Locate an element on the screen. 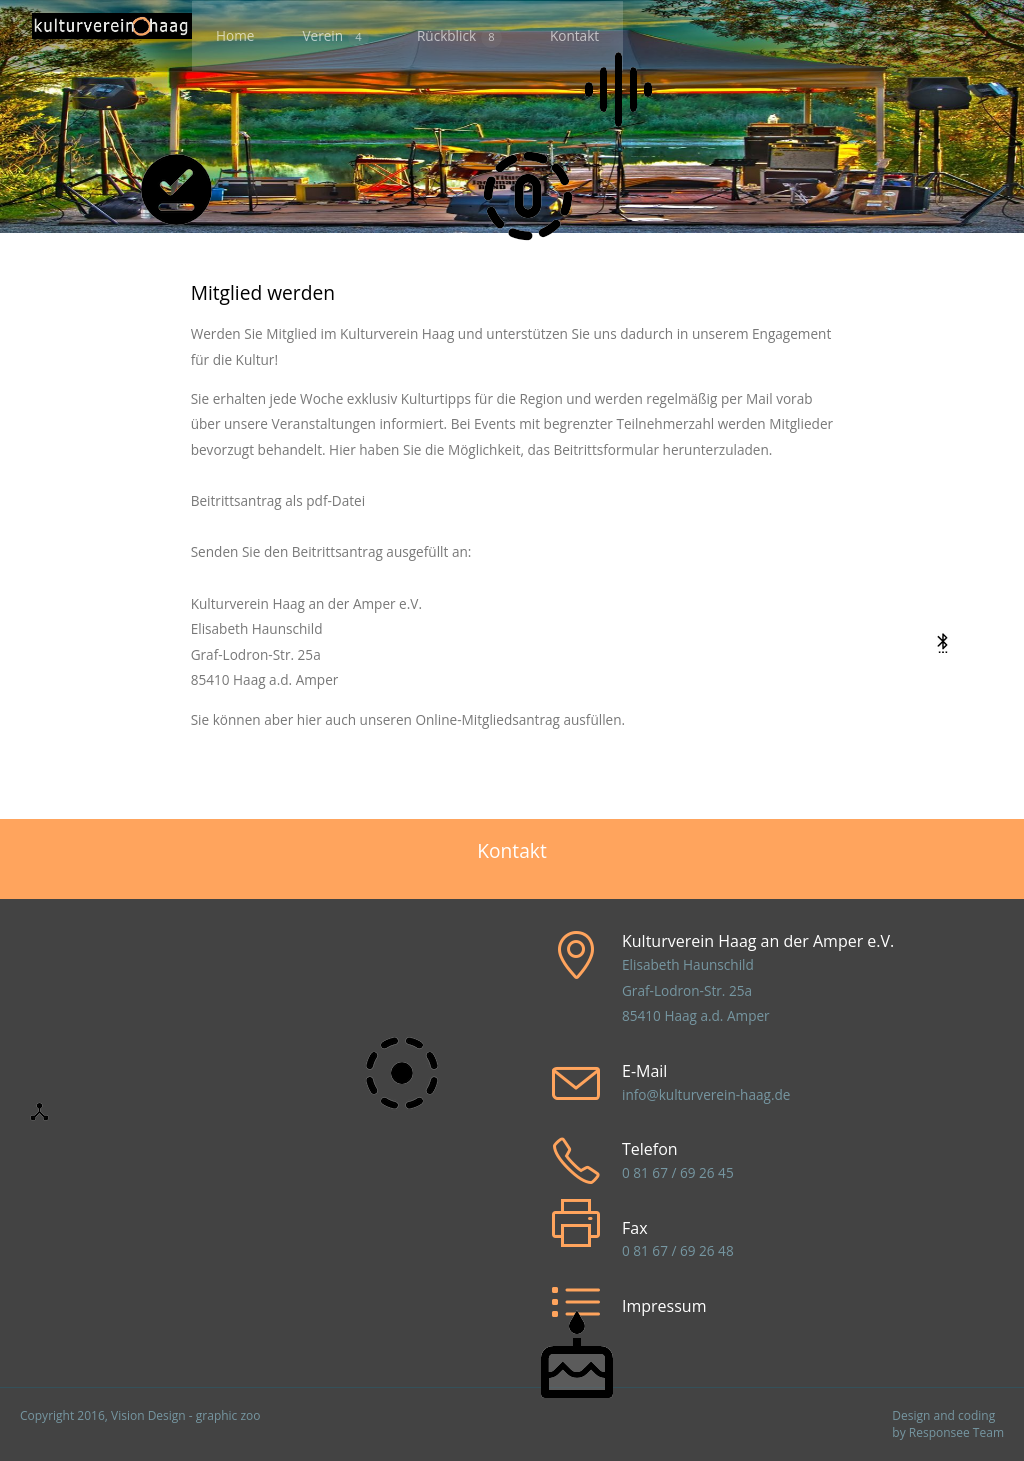 This screenshot has width=1024, height=1461. connect or manage connected devices is located at coordinates (39, 1111).